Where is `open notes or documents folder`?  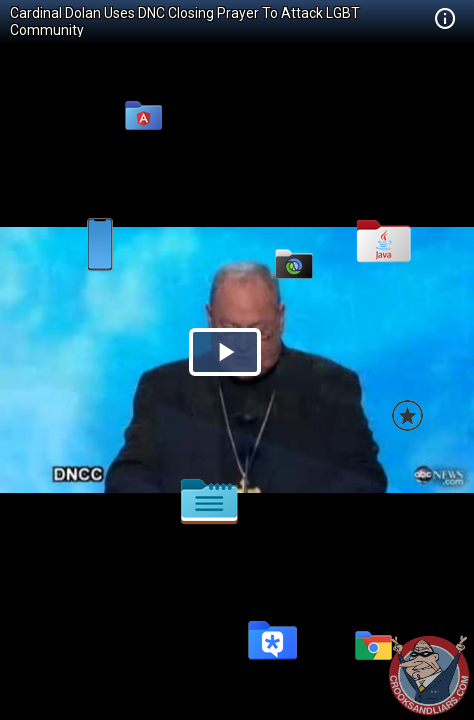
open notes or documents folder is located at coordinates (209, 503).